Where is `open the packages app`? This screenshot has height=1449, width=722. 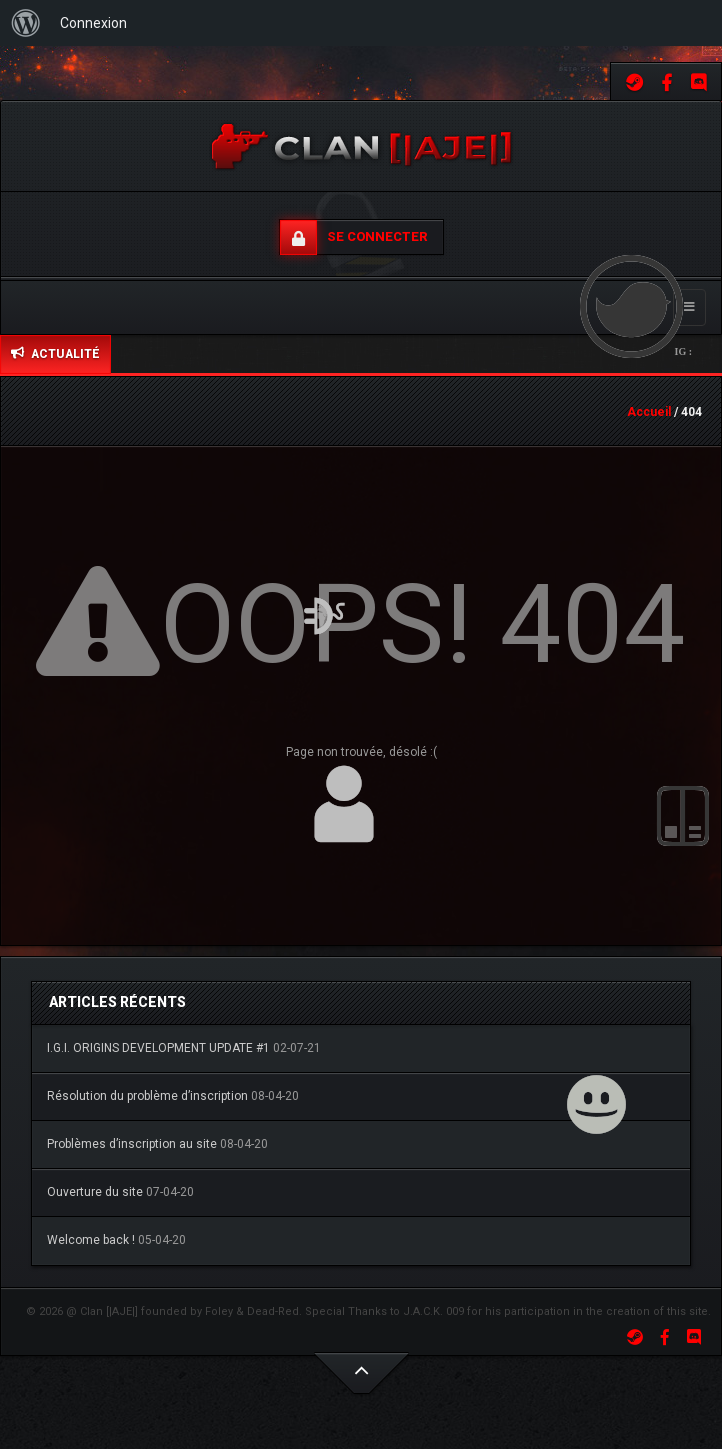 open the packages app is located at coordinates (685, 814).